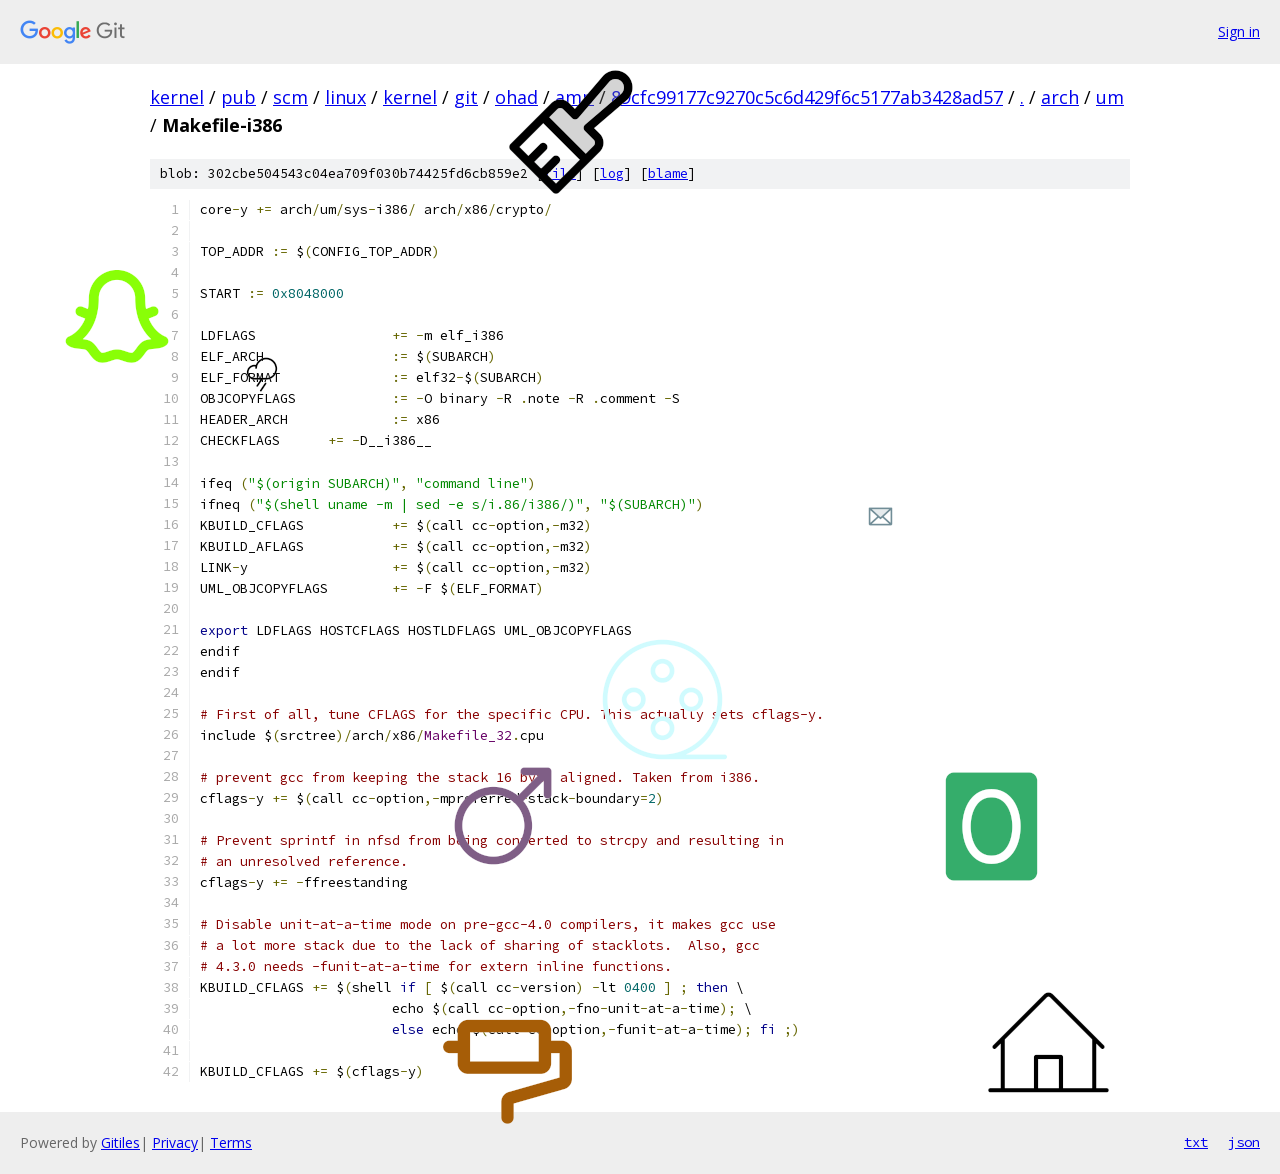 Image resolution: width=1280 pixels, height=1174 pixels. I want to click on indicates rainy weather conditions, so click(262, 374).